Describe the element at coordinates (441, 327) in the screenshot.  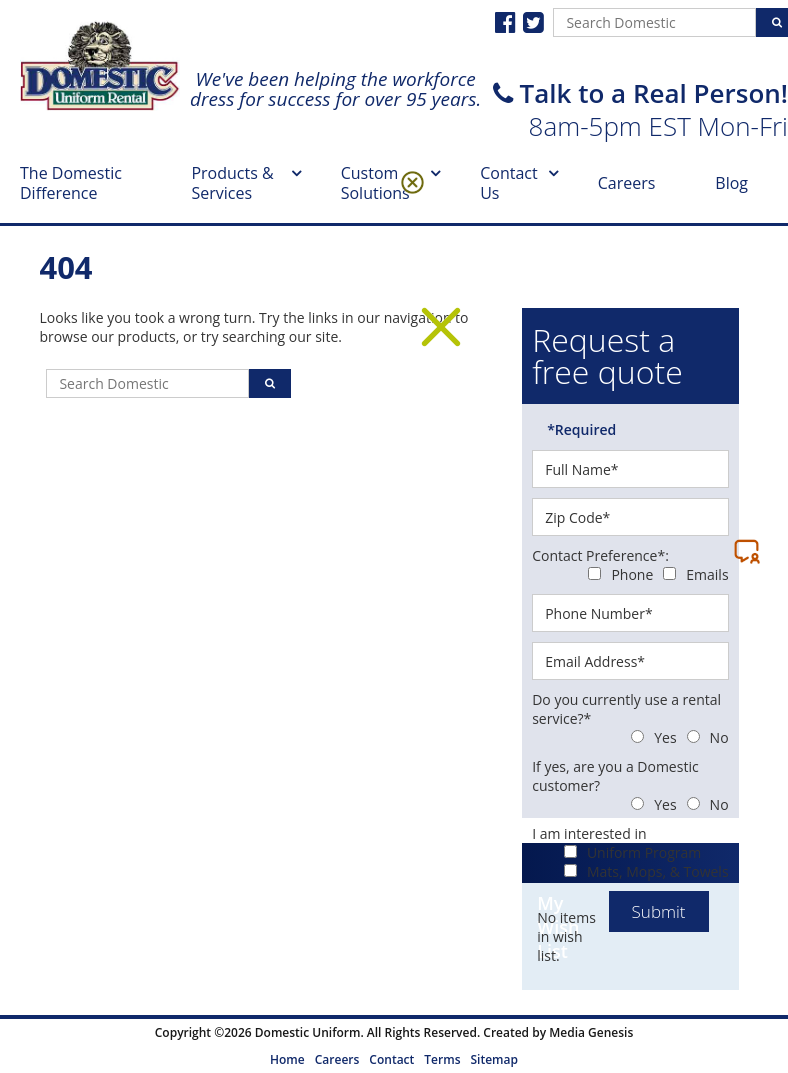
I see `close a window or dialog` at that location.